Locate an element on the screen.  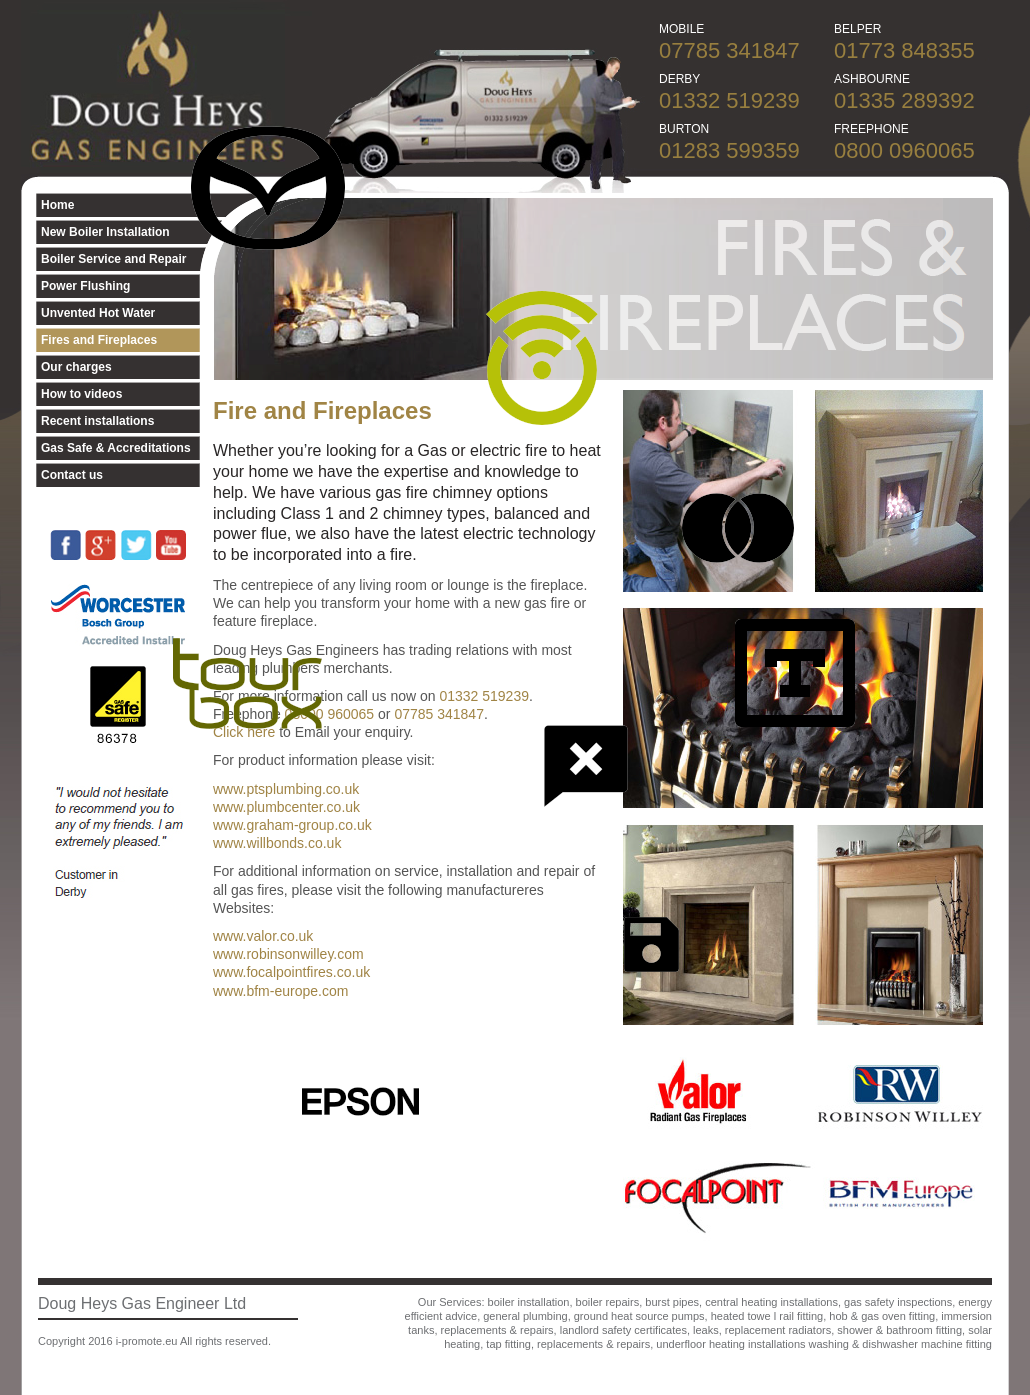
Epson brand logo is located at coordinates (360, 1101).